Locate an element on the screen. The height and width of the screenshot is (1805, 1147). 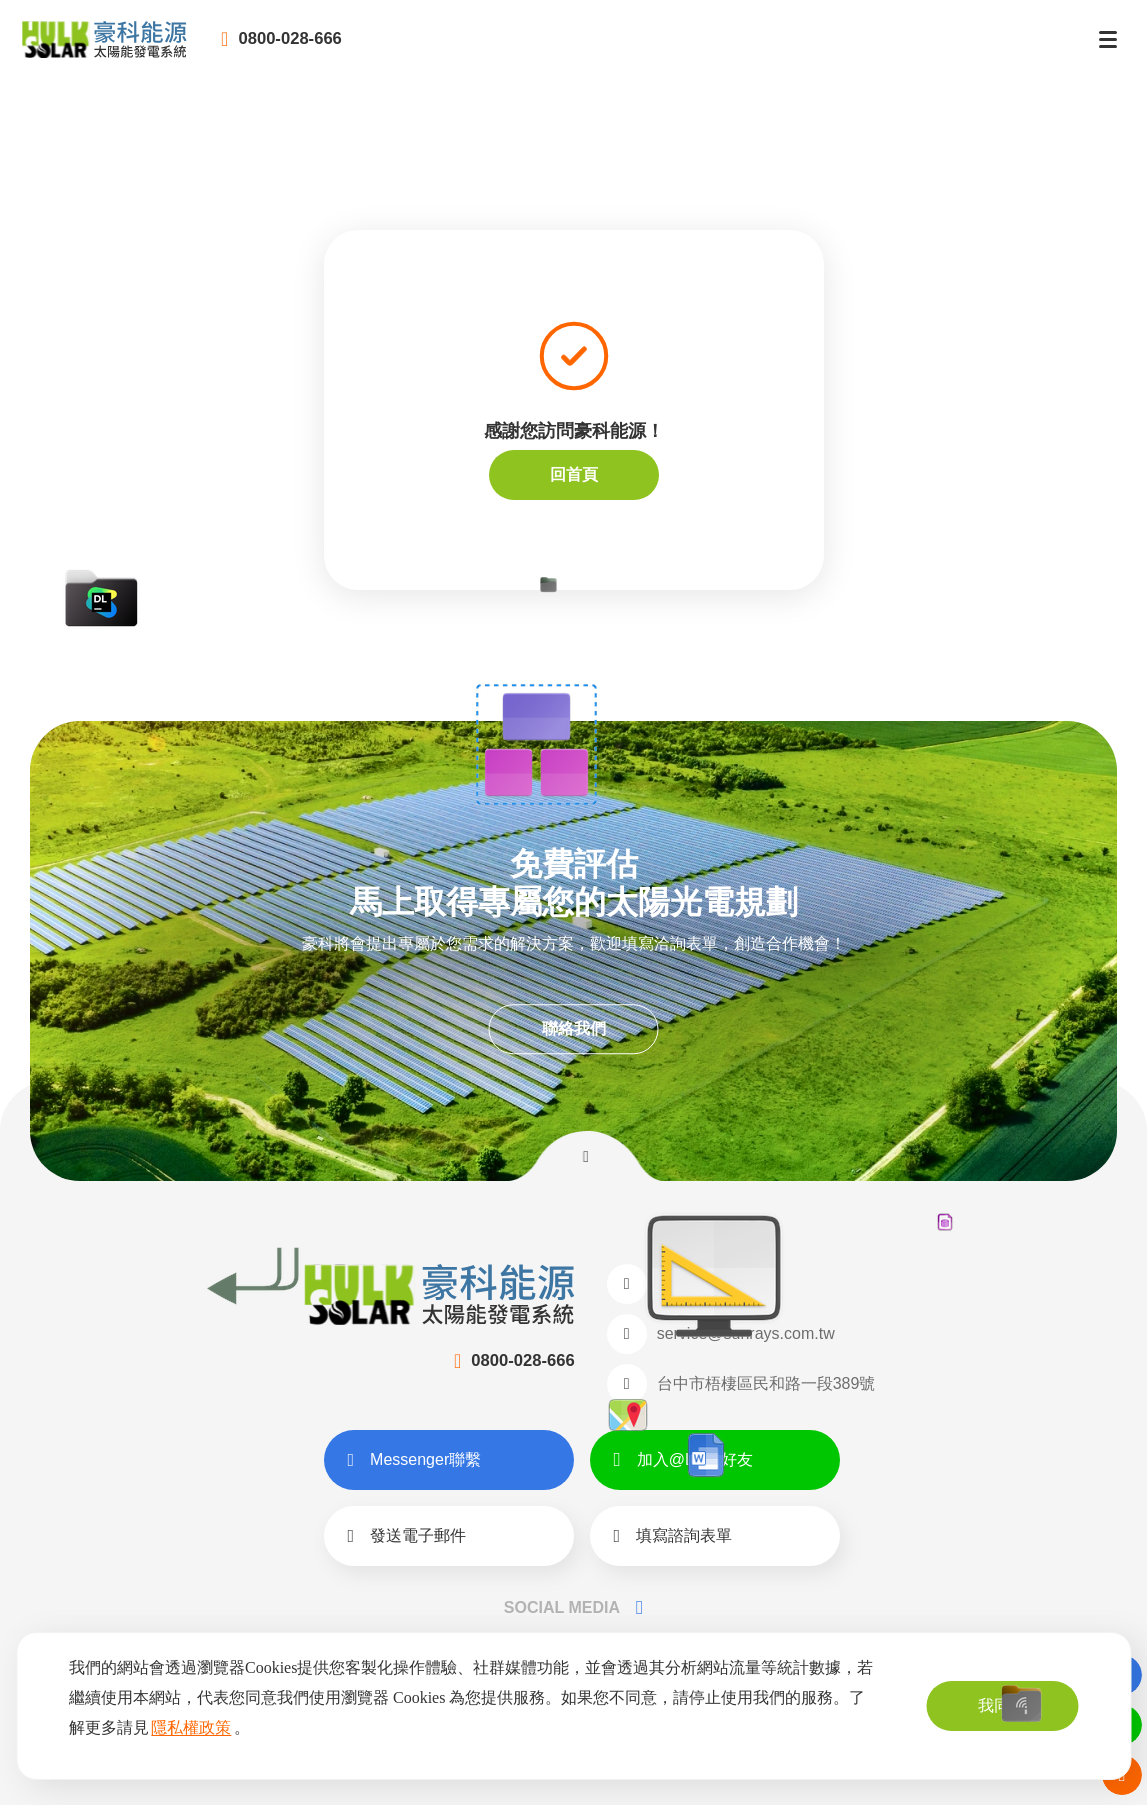
open gnome maps application is located at coordinates (628, 1415).